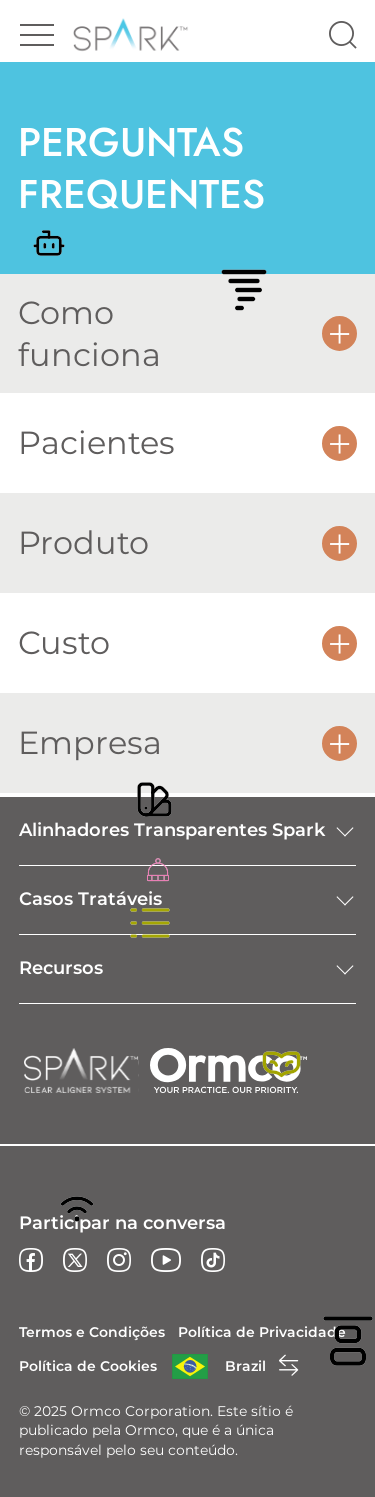 Image resolution: width=375 pixels, height=1497 pixels. What do you see at coordinates (158, 871) in the screenshot?
I see `select winter or cold weather clothing category` at bounding box center [158, 871].